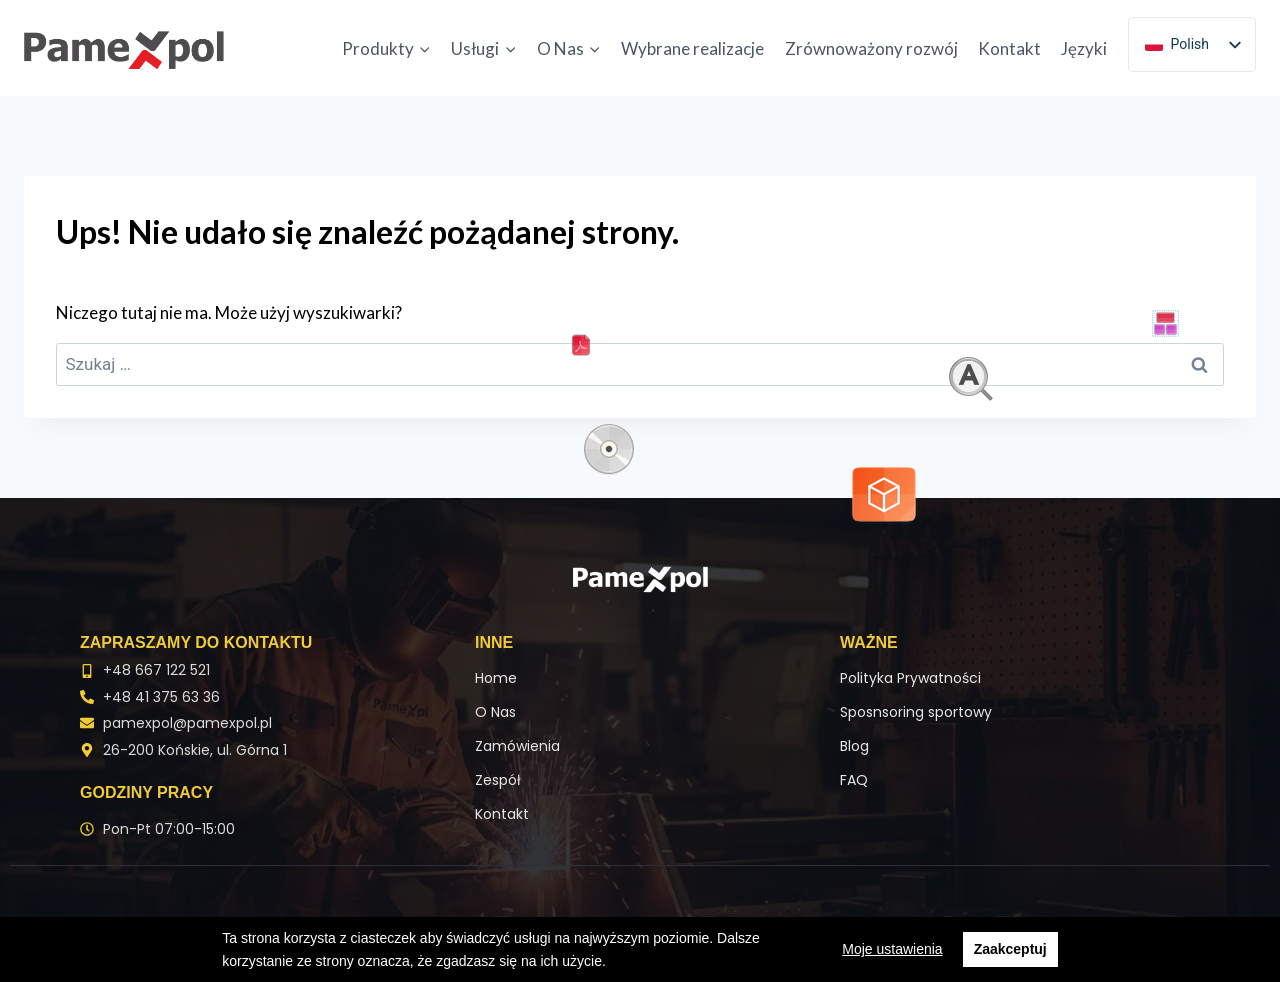 Image resolution: width=1280 pixels, height=982 pixels. I want to click on select all items in the current view, so click(1165, 323).